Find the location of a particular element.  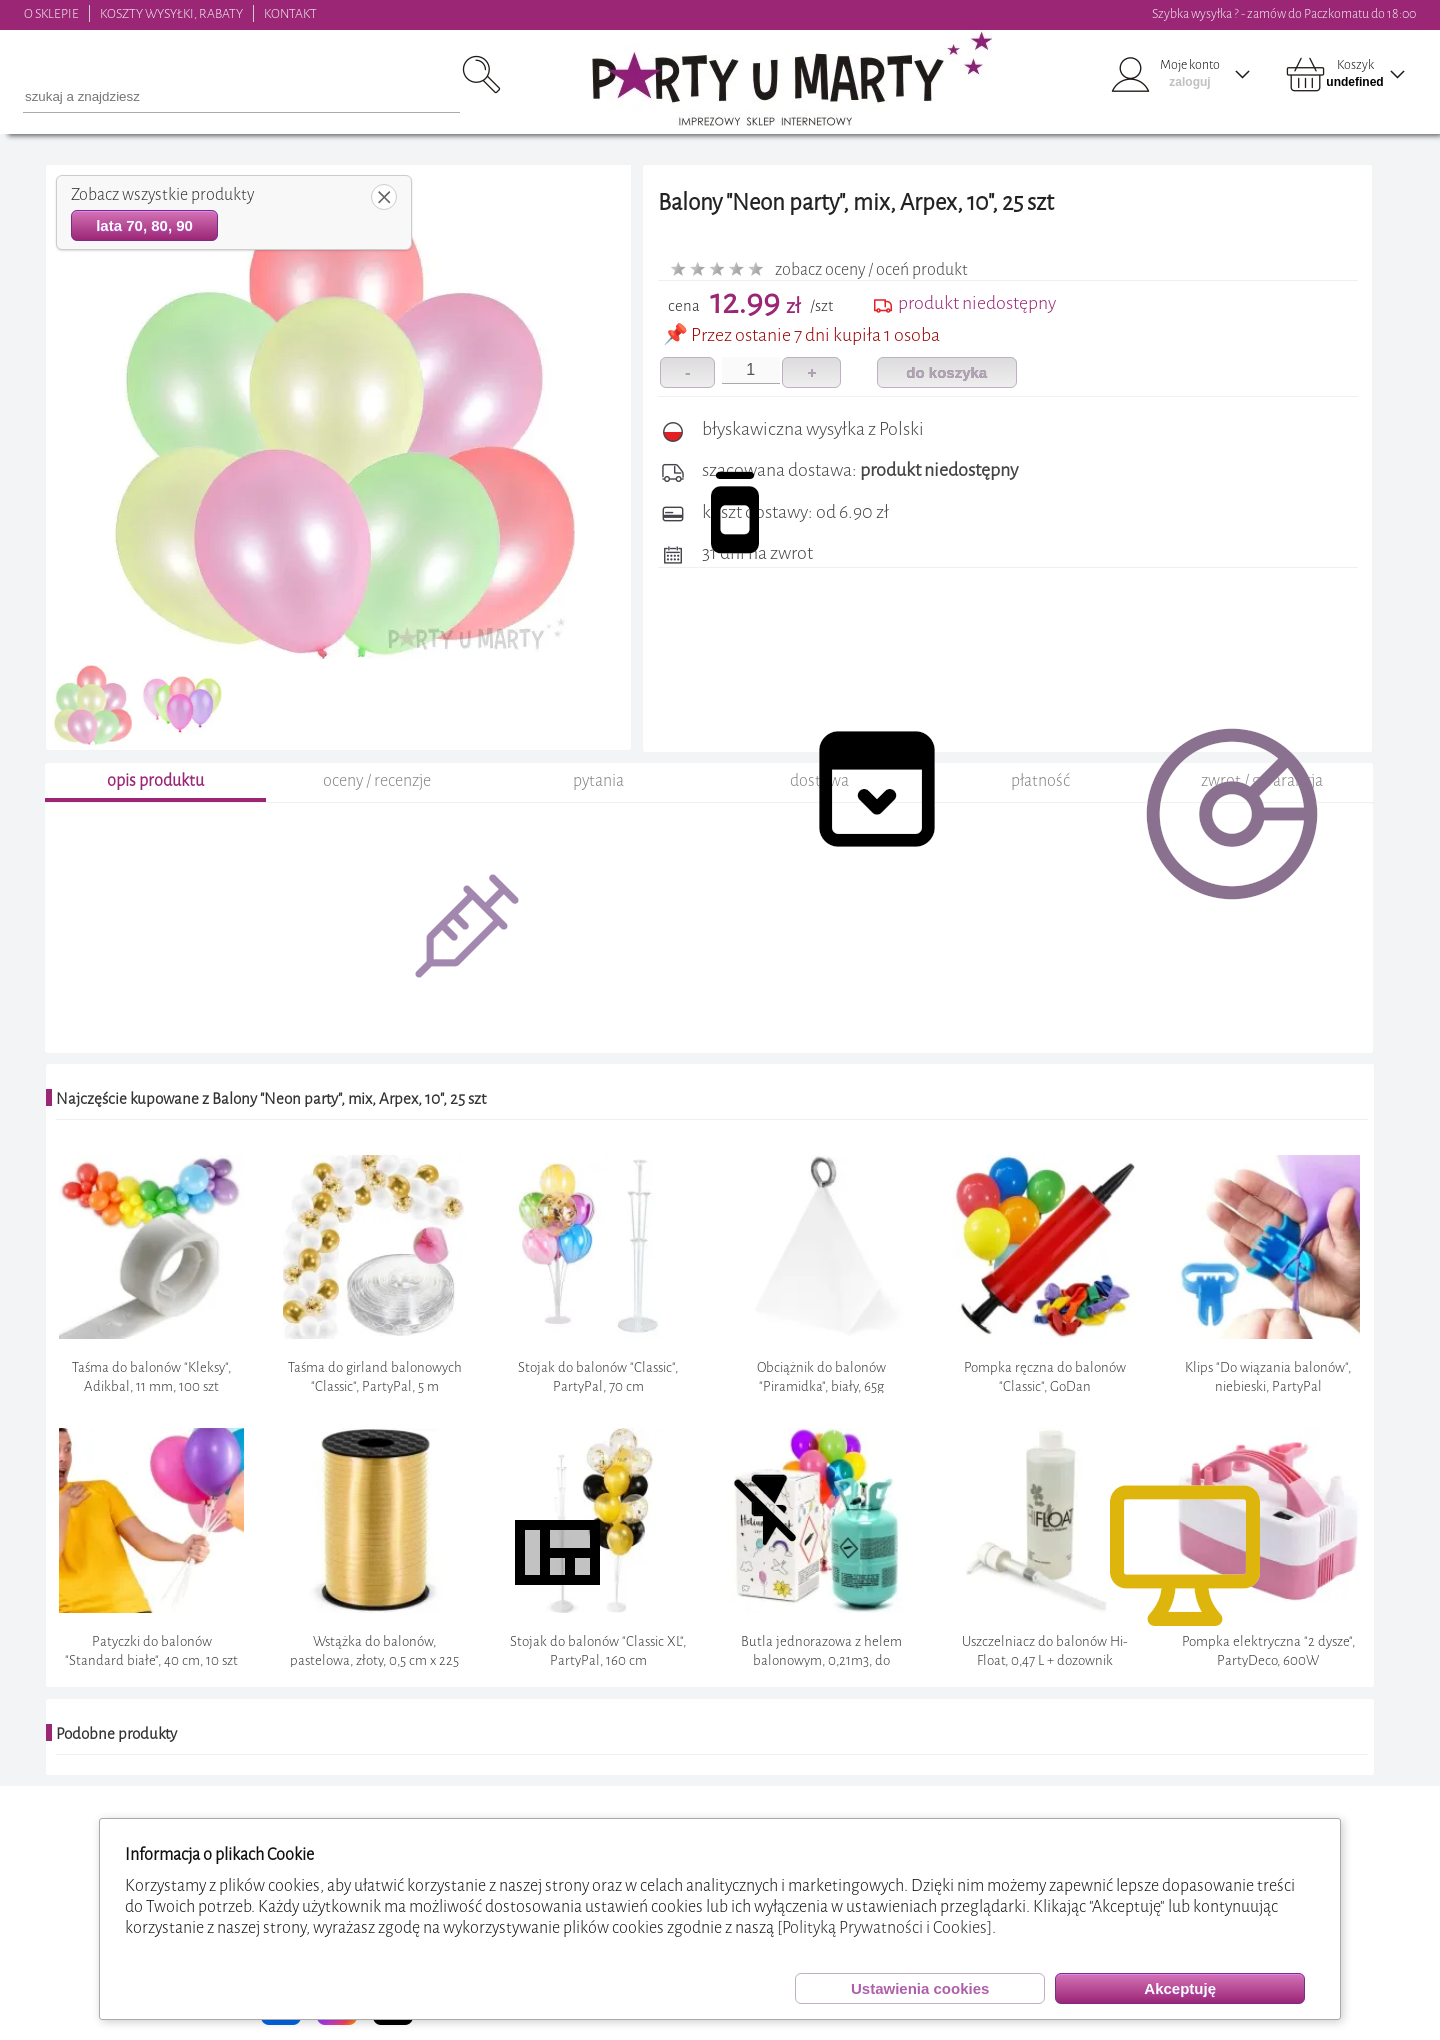

store or save items in a container is located at coordinates (735, 515).